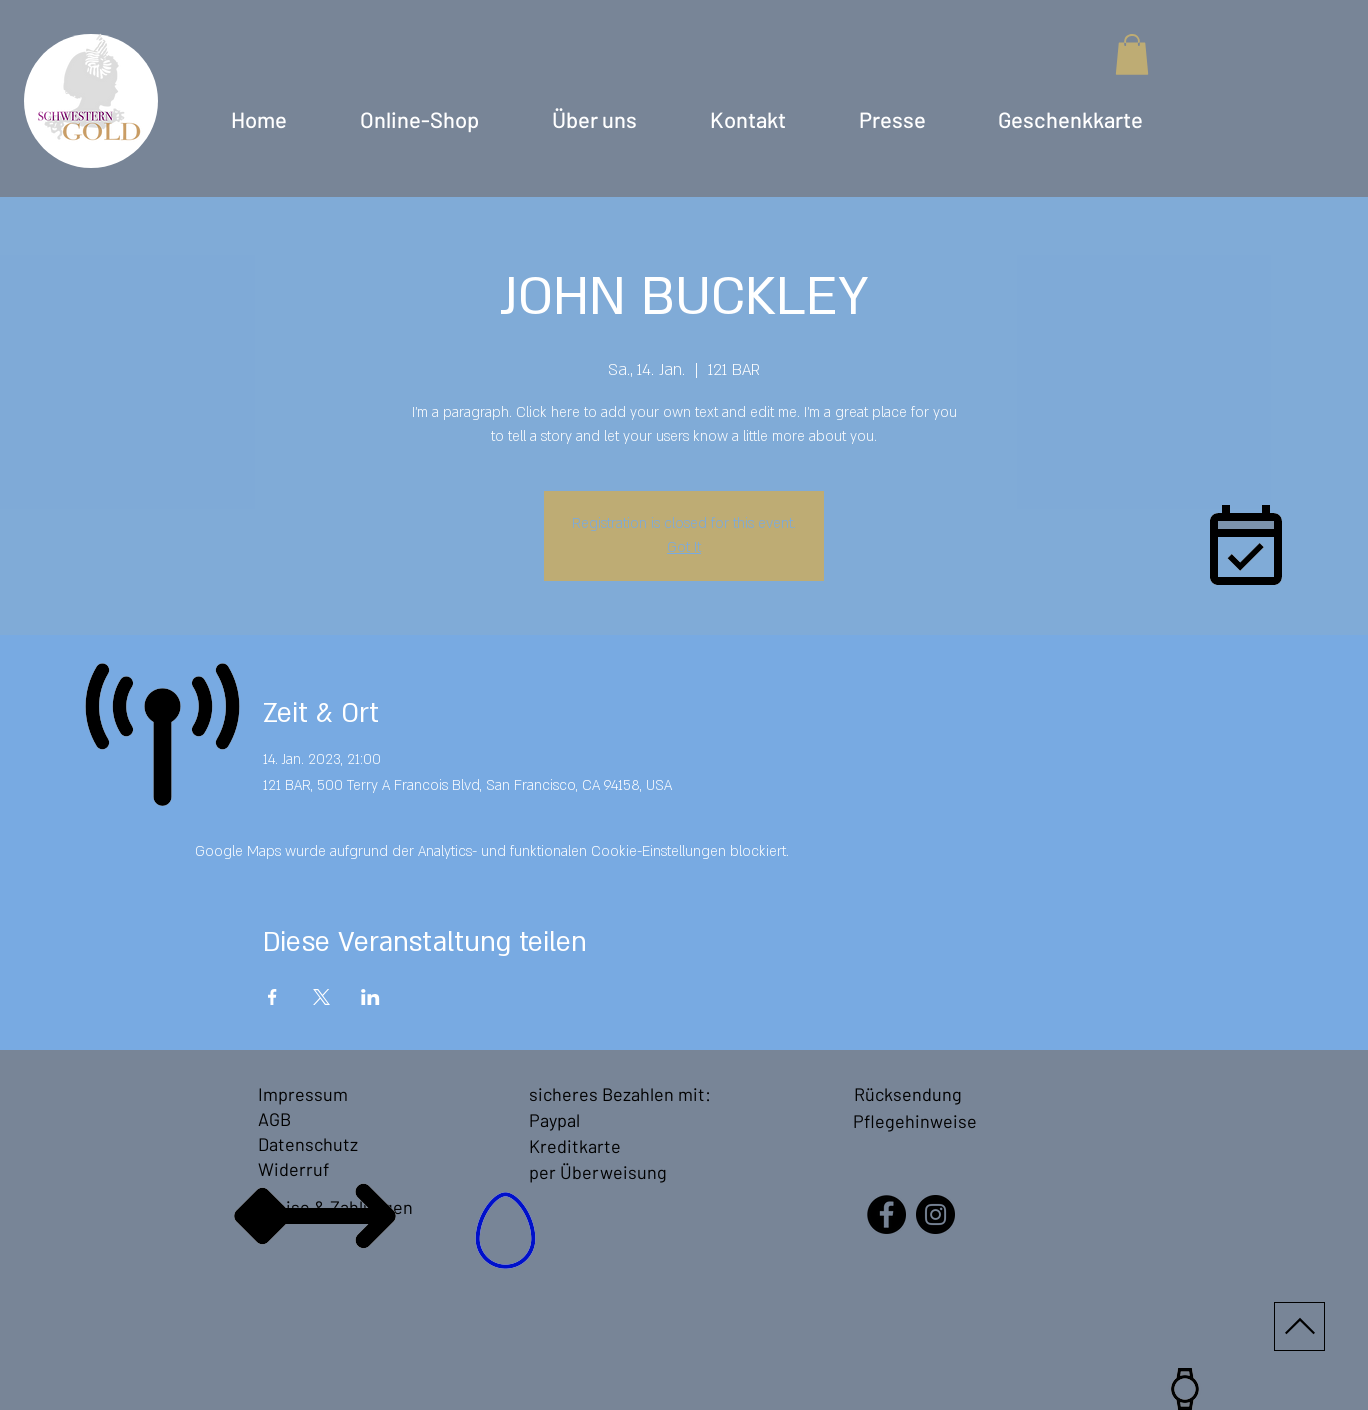  I want to click on access smartwatch settings or companion app, so click(1185, 1389).